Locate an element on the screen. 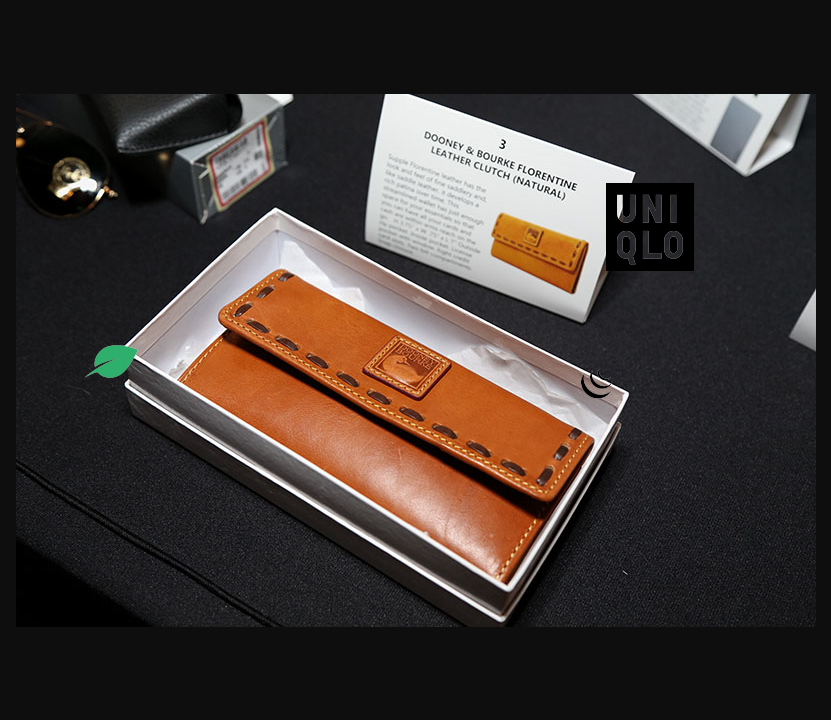 This screenshot has height=720, width=831. chia network logo is located at coordinates (111, 361).